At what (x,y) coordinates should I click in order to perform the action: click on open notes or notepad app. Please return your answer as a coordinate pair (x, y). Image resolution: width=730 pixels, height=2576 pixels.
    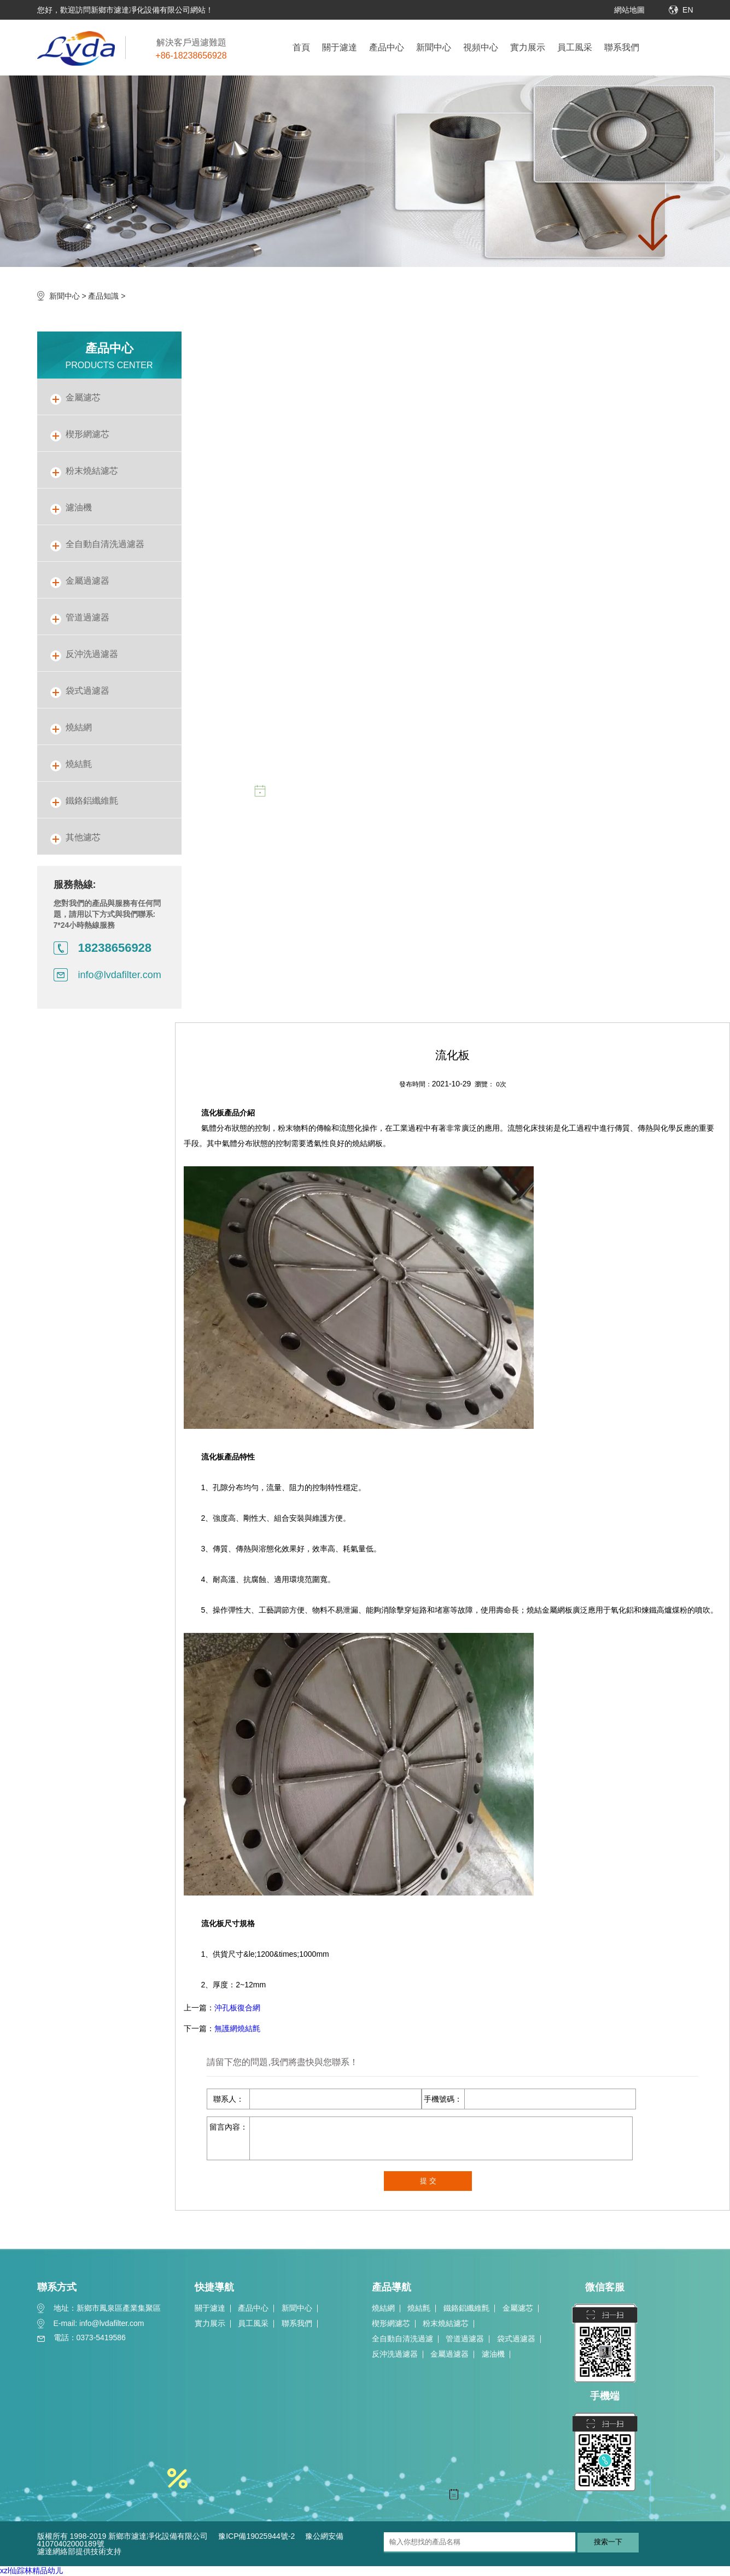
    Looking at the image, I should click on (454, 2494).